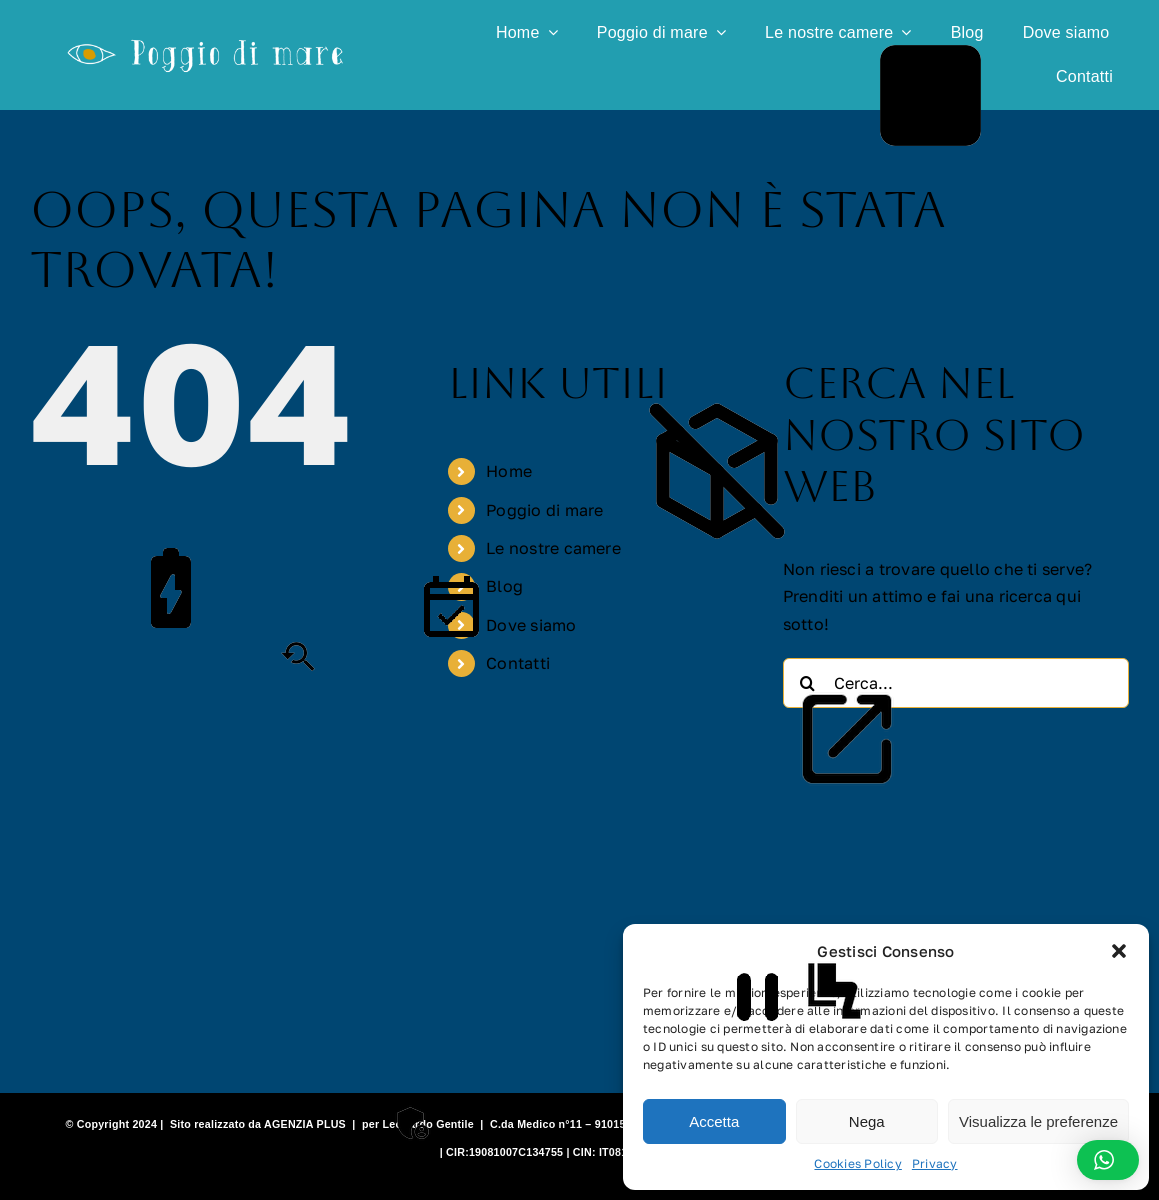  What do you see at coordinates (298, 657) in the screenshot?
I see `redo or retry a search` at bounding box center [298, 657].